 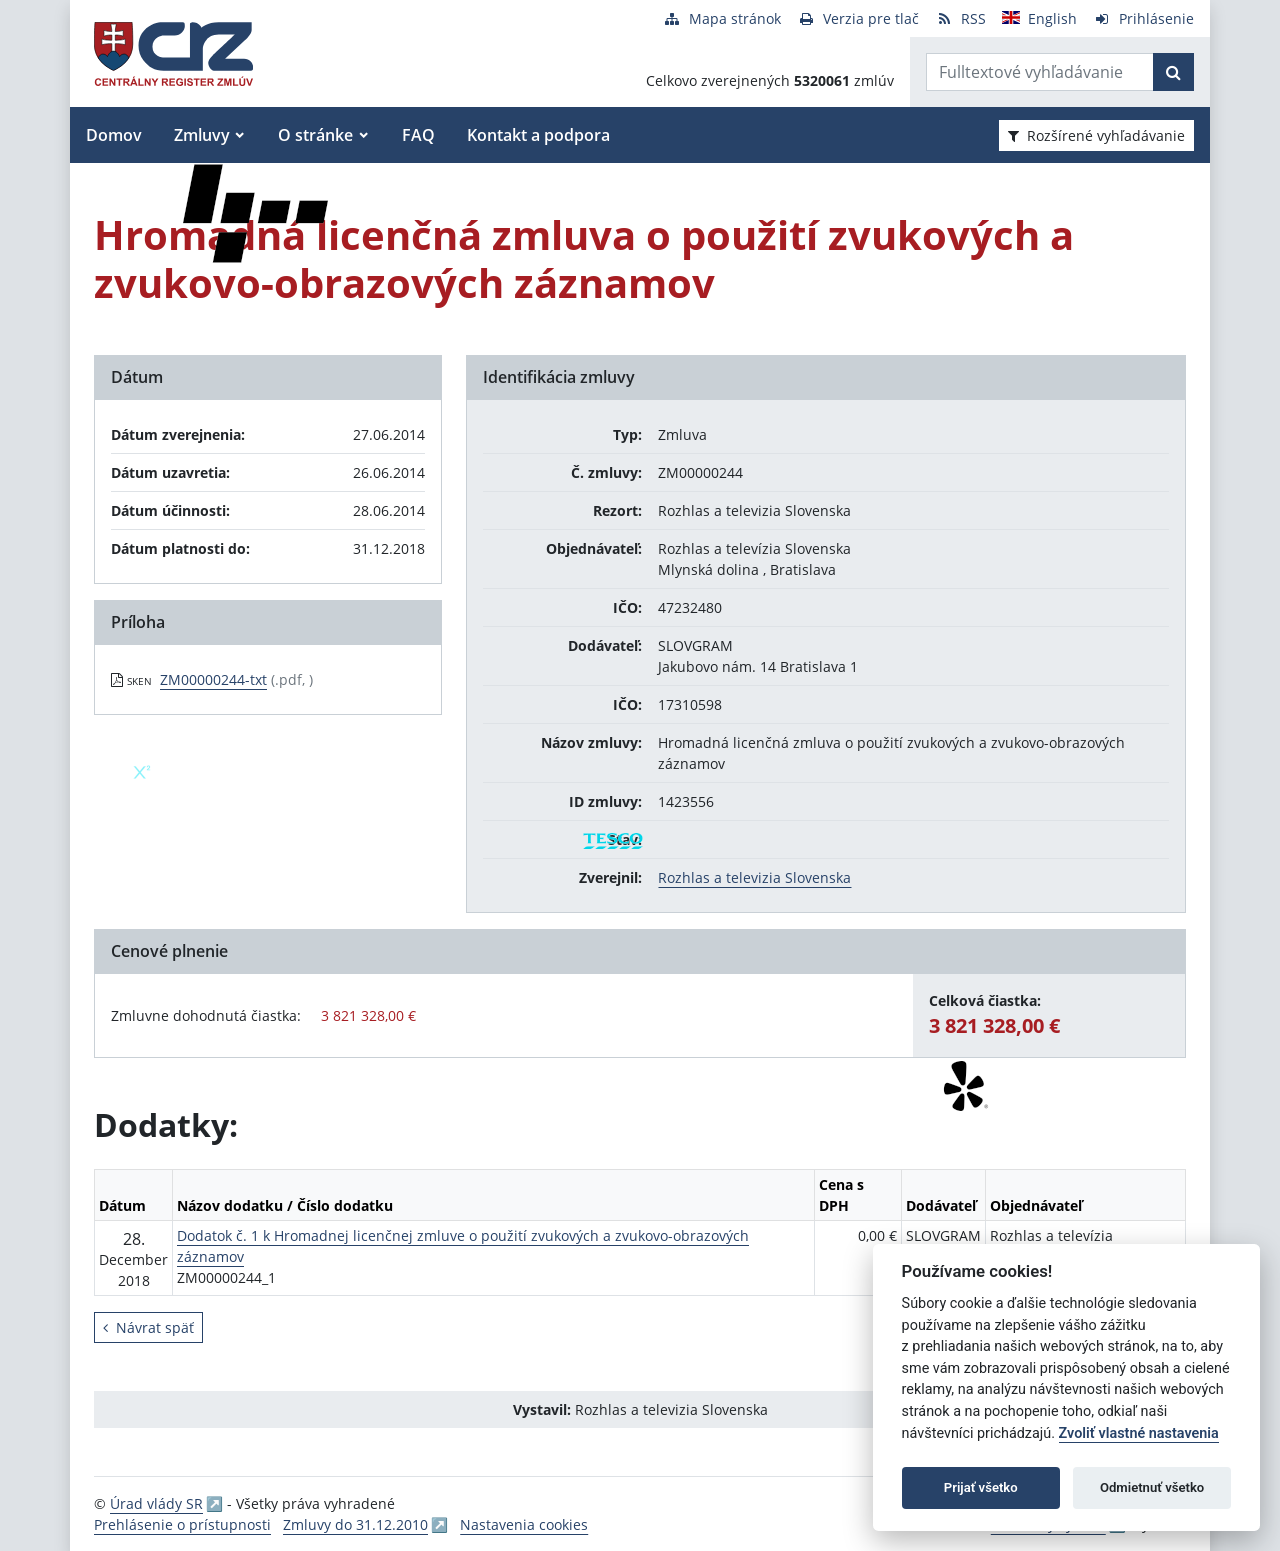 I want to click on format selected text as superscript, so click(x=141, y=772).